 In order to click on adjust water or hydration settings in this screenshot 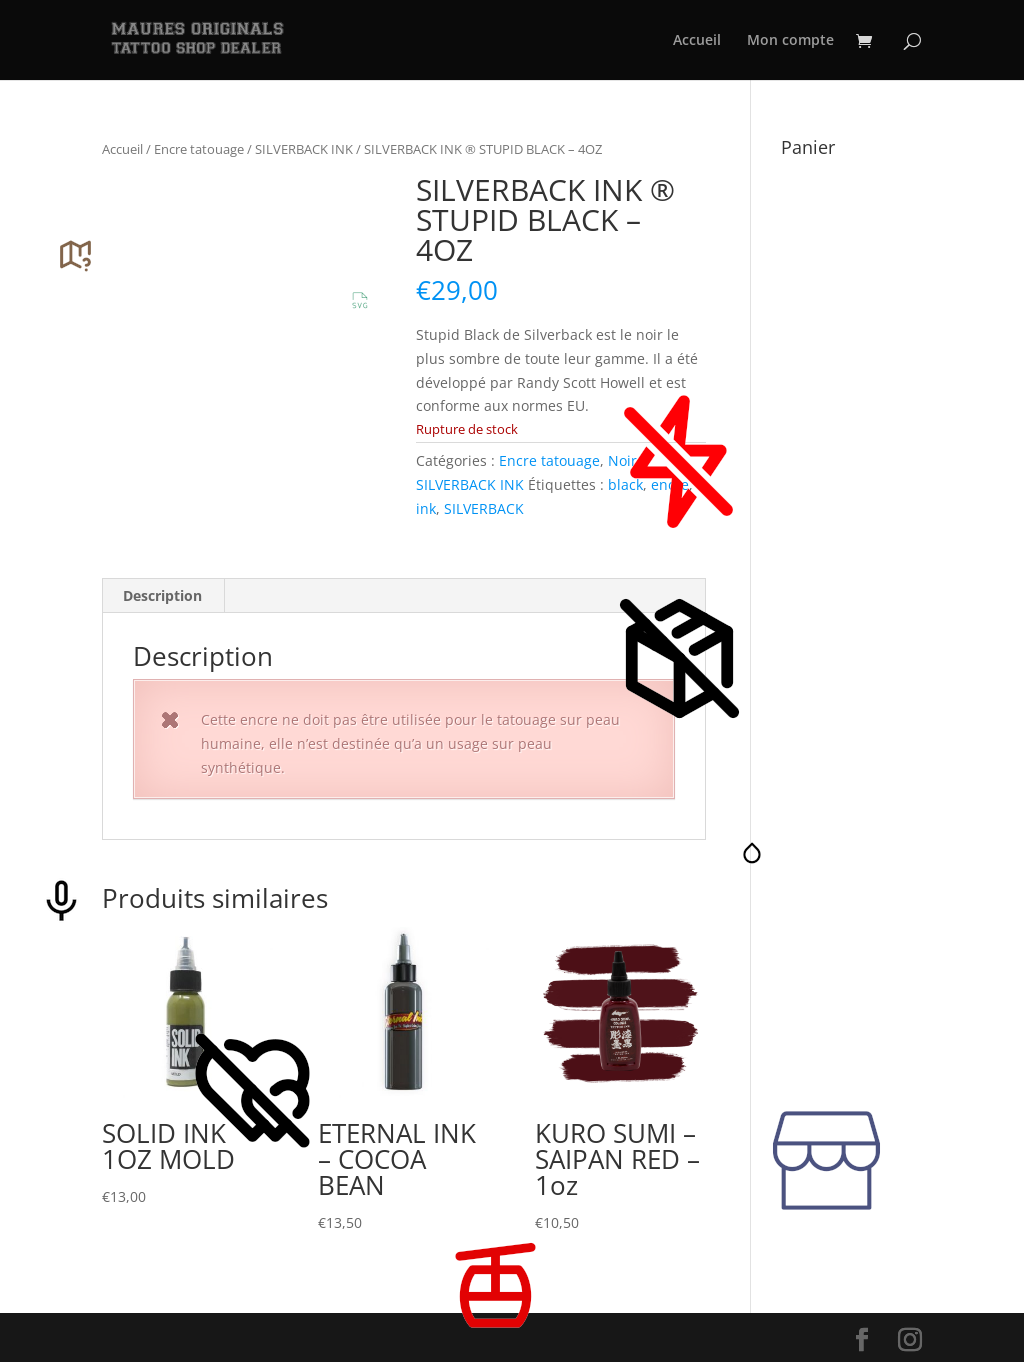, I will do `click(752, 853)`.